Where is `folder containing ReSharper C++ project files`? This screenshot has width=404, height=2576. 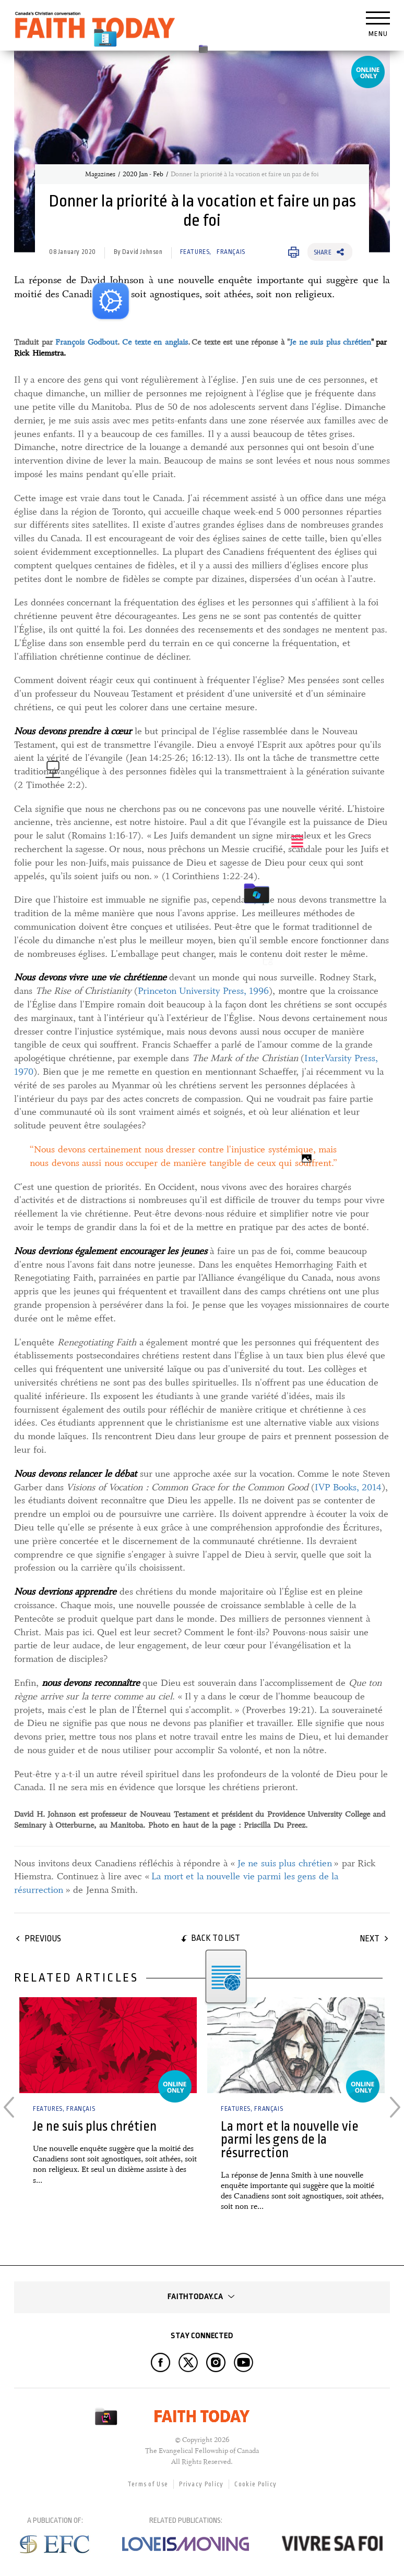
folder containing ReSharper C++ project files is located at coordinates (106, 2417).